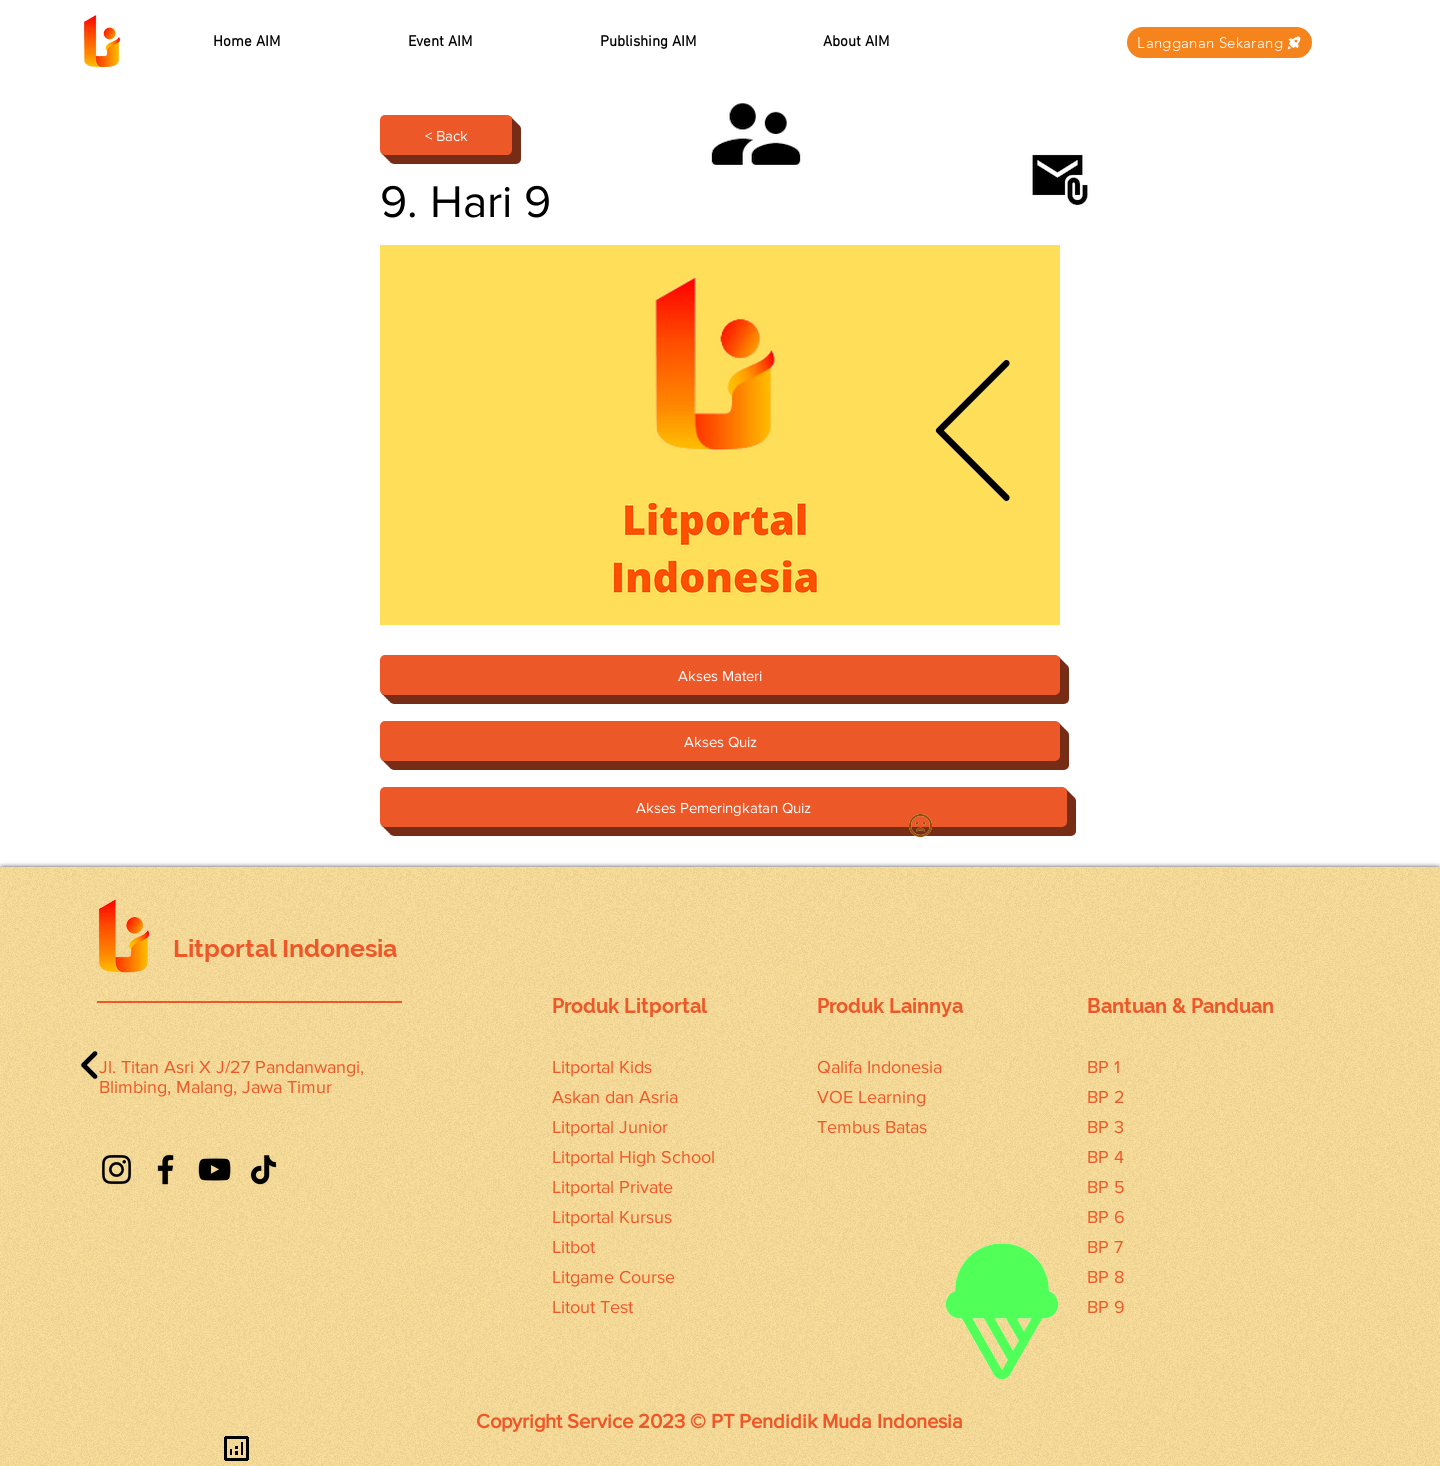  Describe the element at coordinates (1060, 180) in the screenshot. I see `attach a file to an email` at that location.